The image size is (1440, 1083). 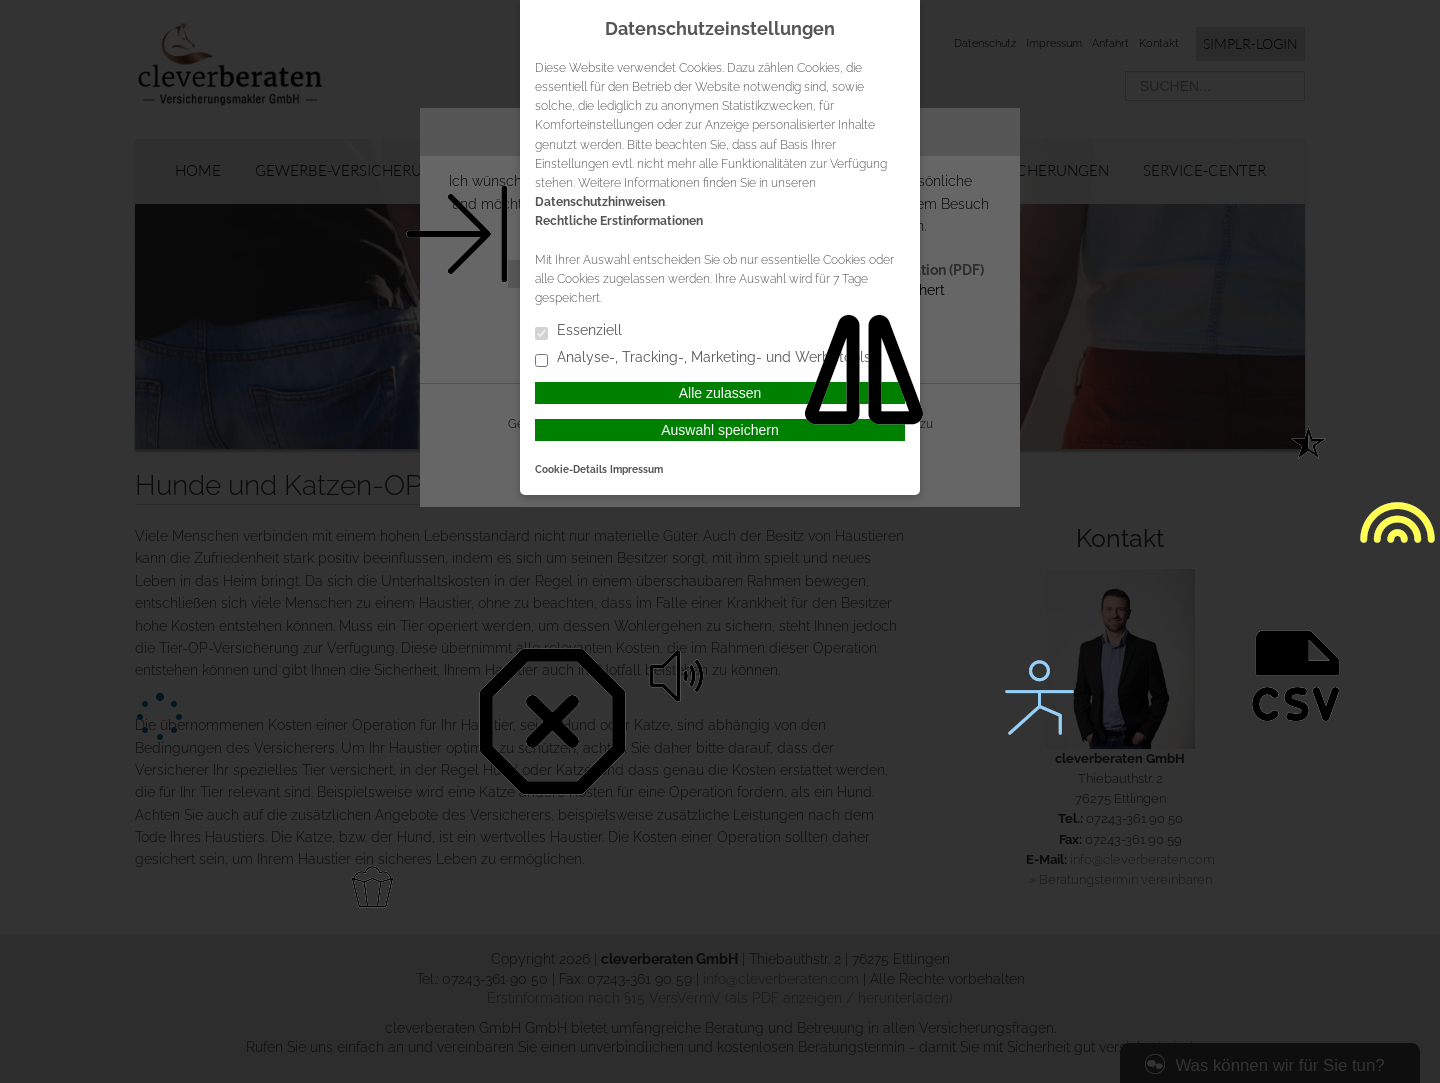 I want to click on go to end or last item, so click(x=459, y=234).